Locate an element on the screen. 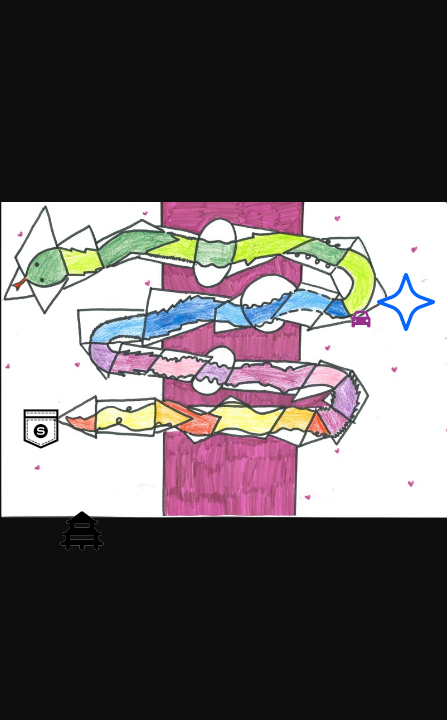 The width and height of the screenshot is (447, 720). shirtsinbulk brand logo is located at coordinates (41, 429).